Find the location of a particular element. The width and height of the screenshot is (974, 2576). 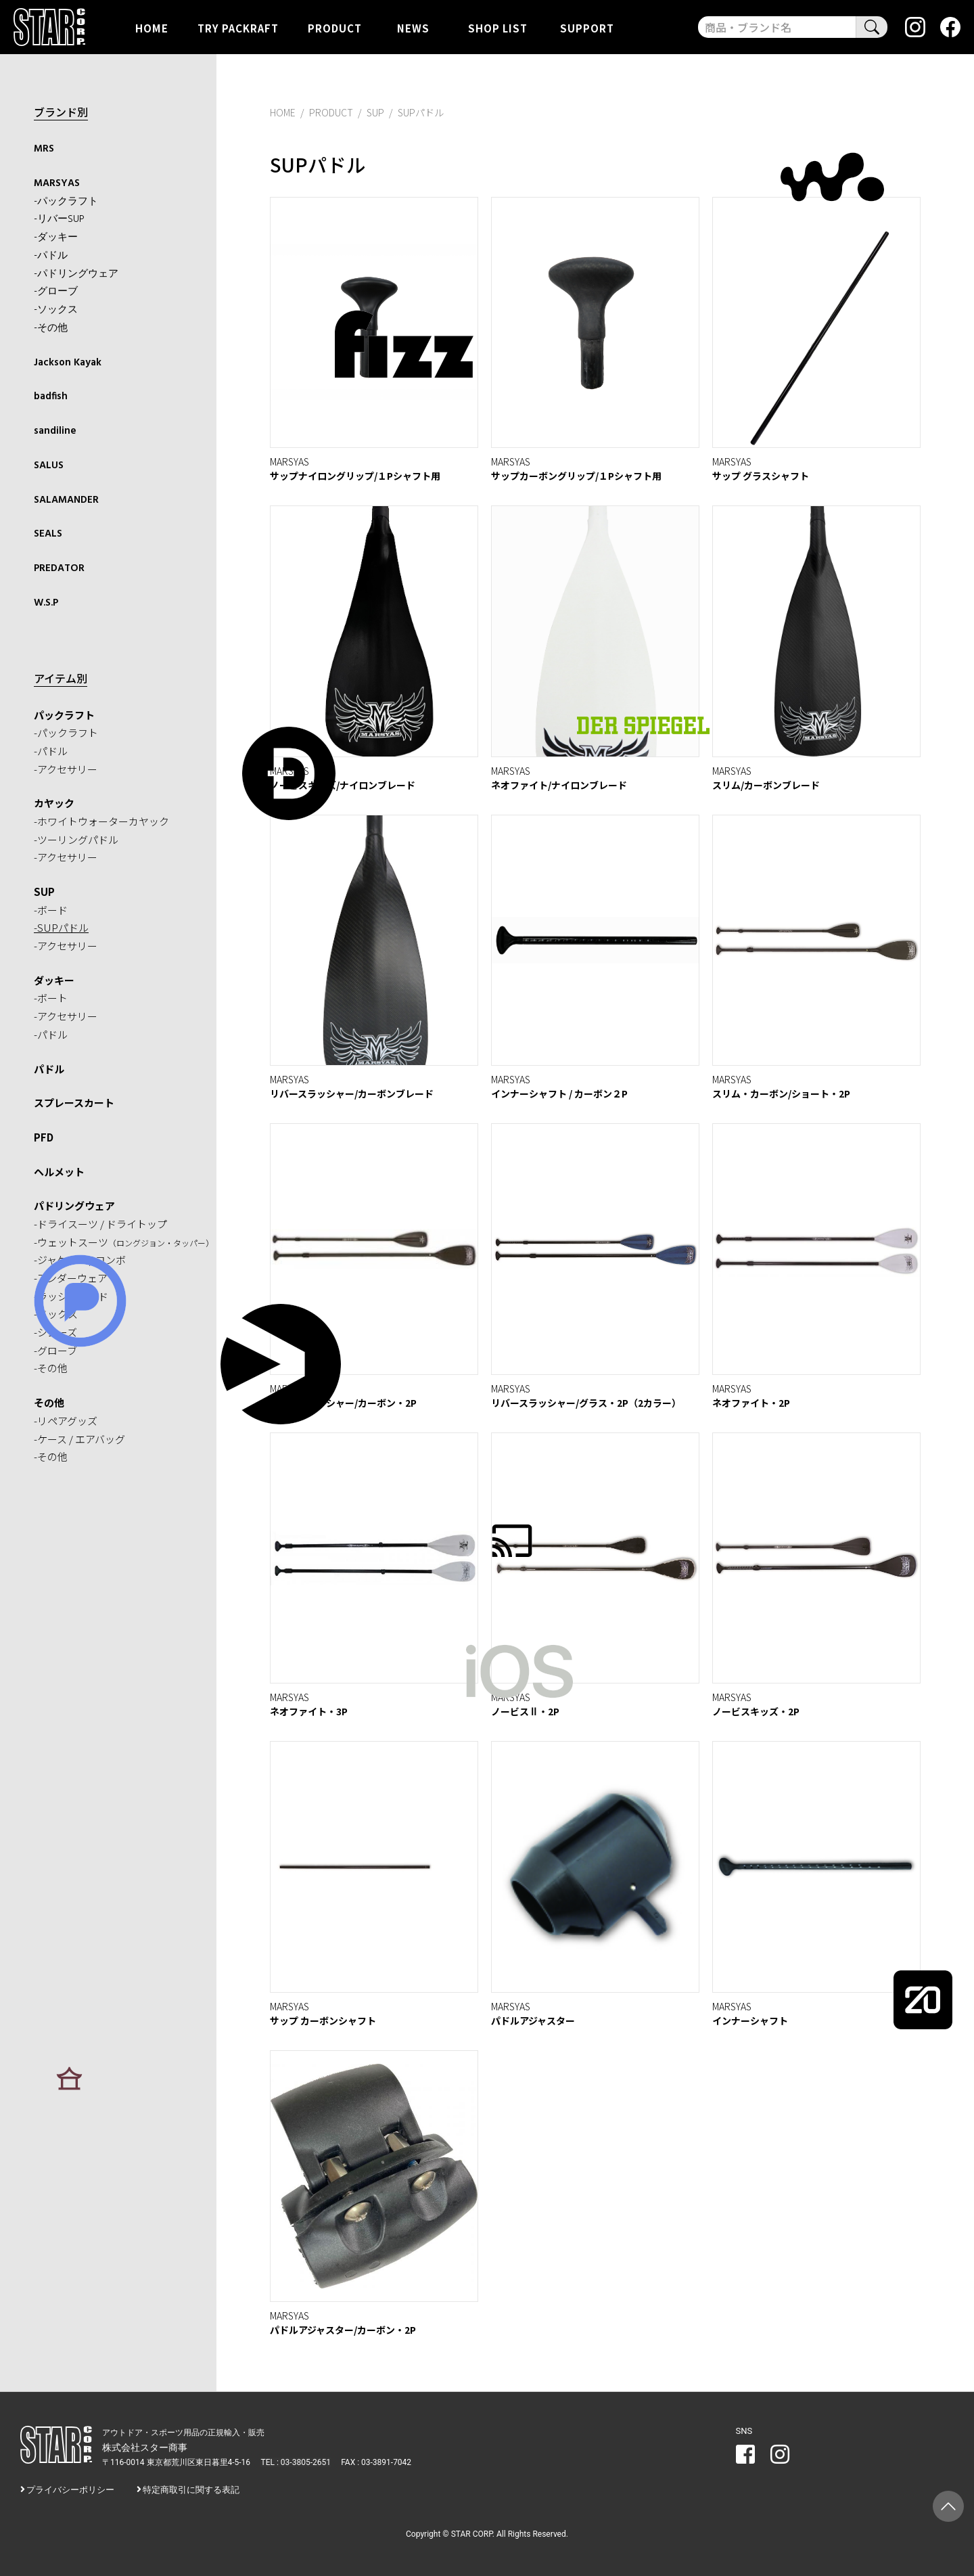

open the pixelfed app is located at coordinates (80, 1301).